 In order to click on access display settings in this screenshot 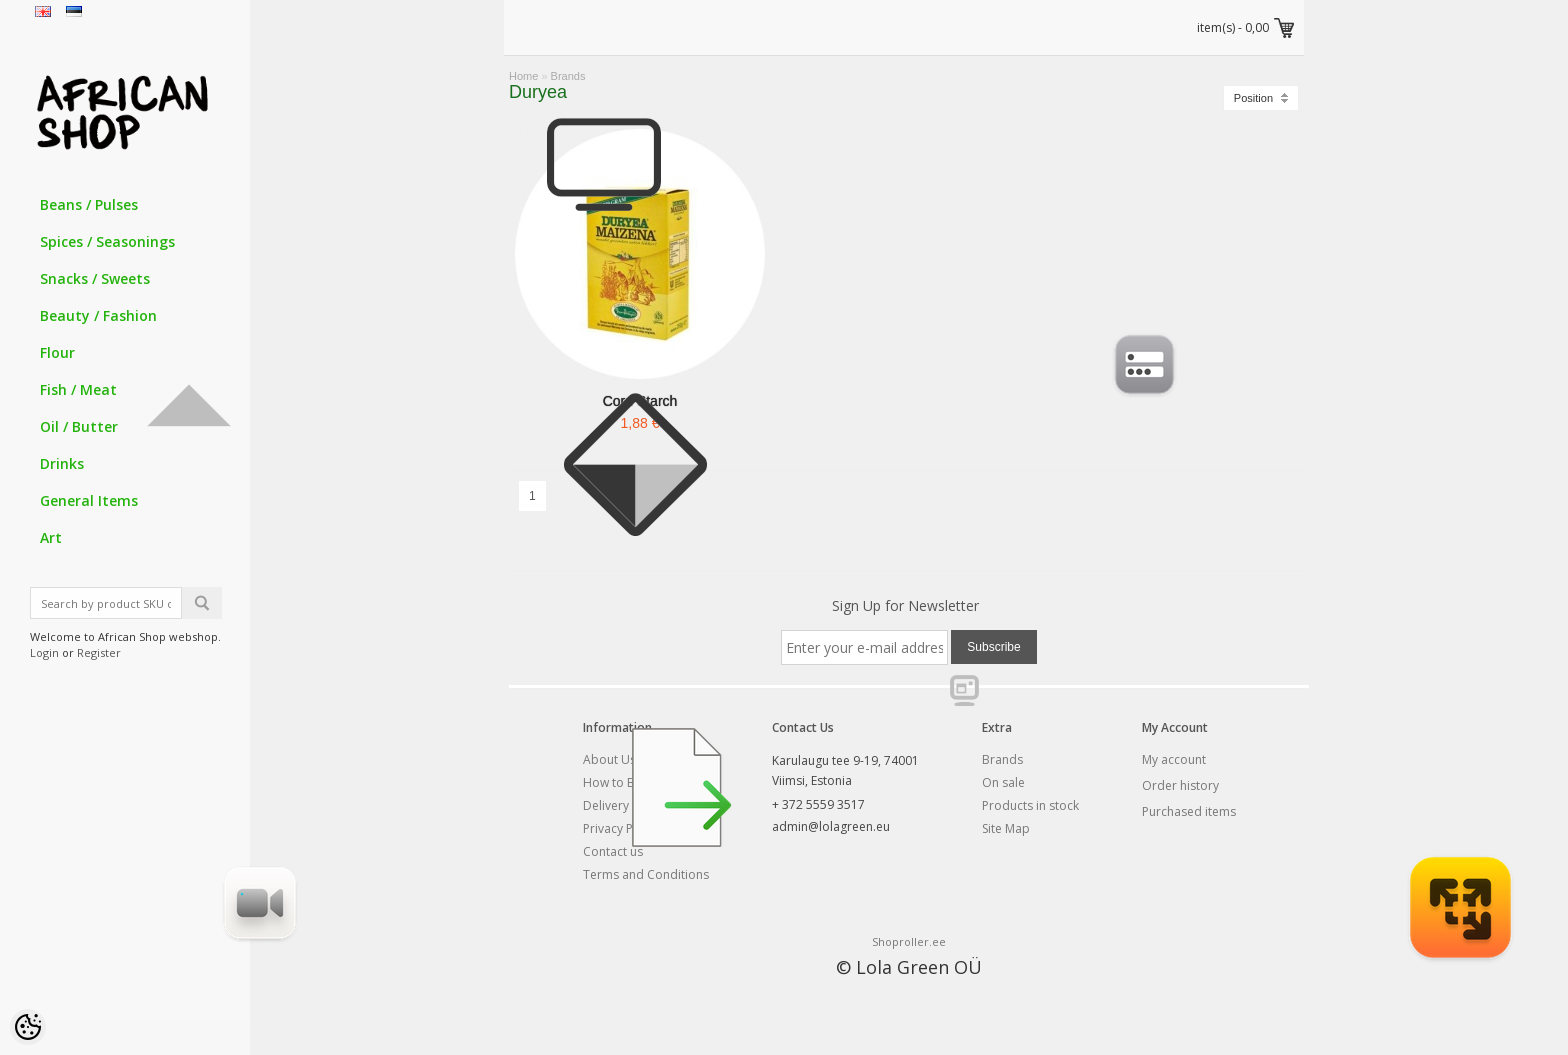, I will do `click(604, 161)`.